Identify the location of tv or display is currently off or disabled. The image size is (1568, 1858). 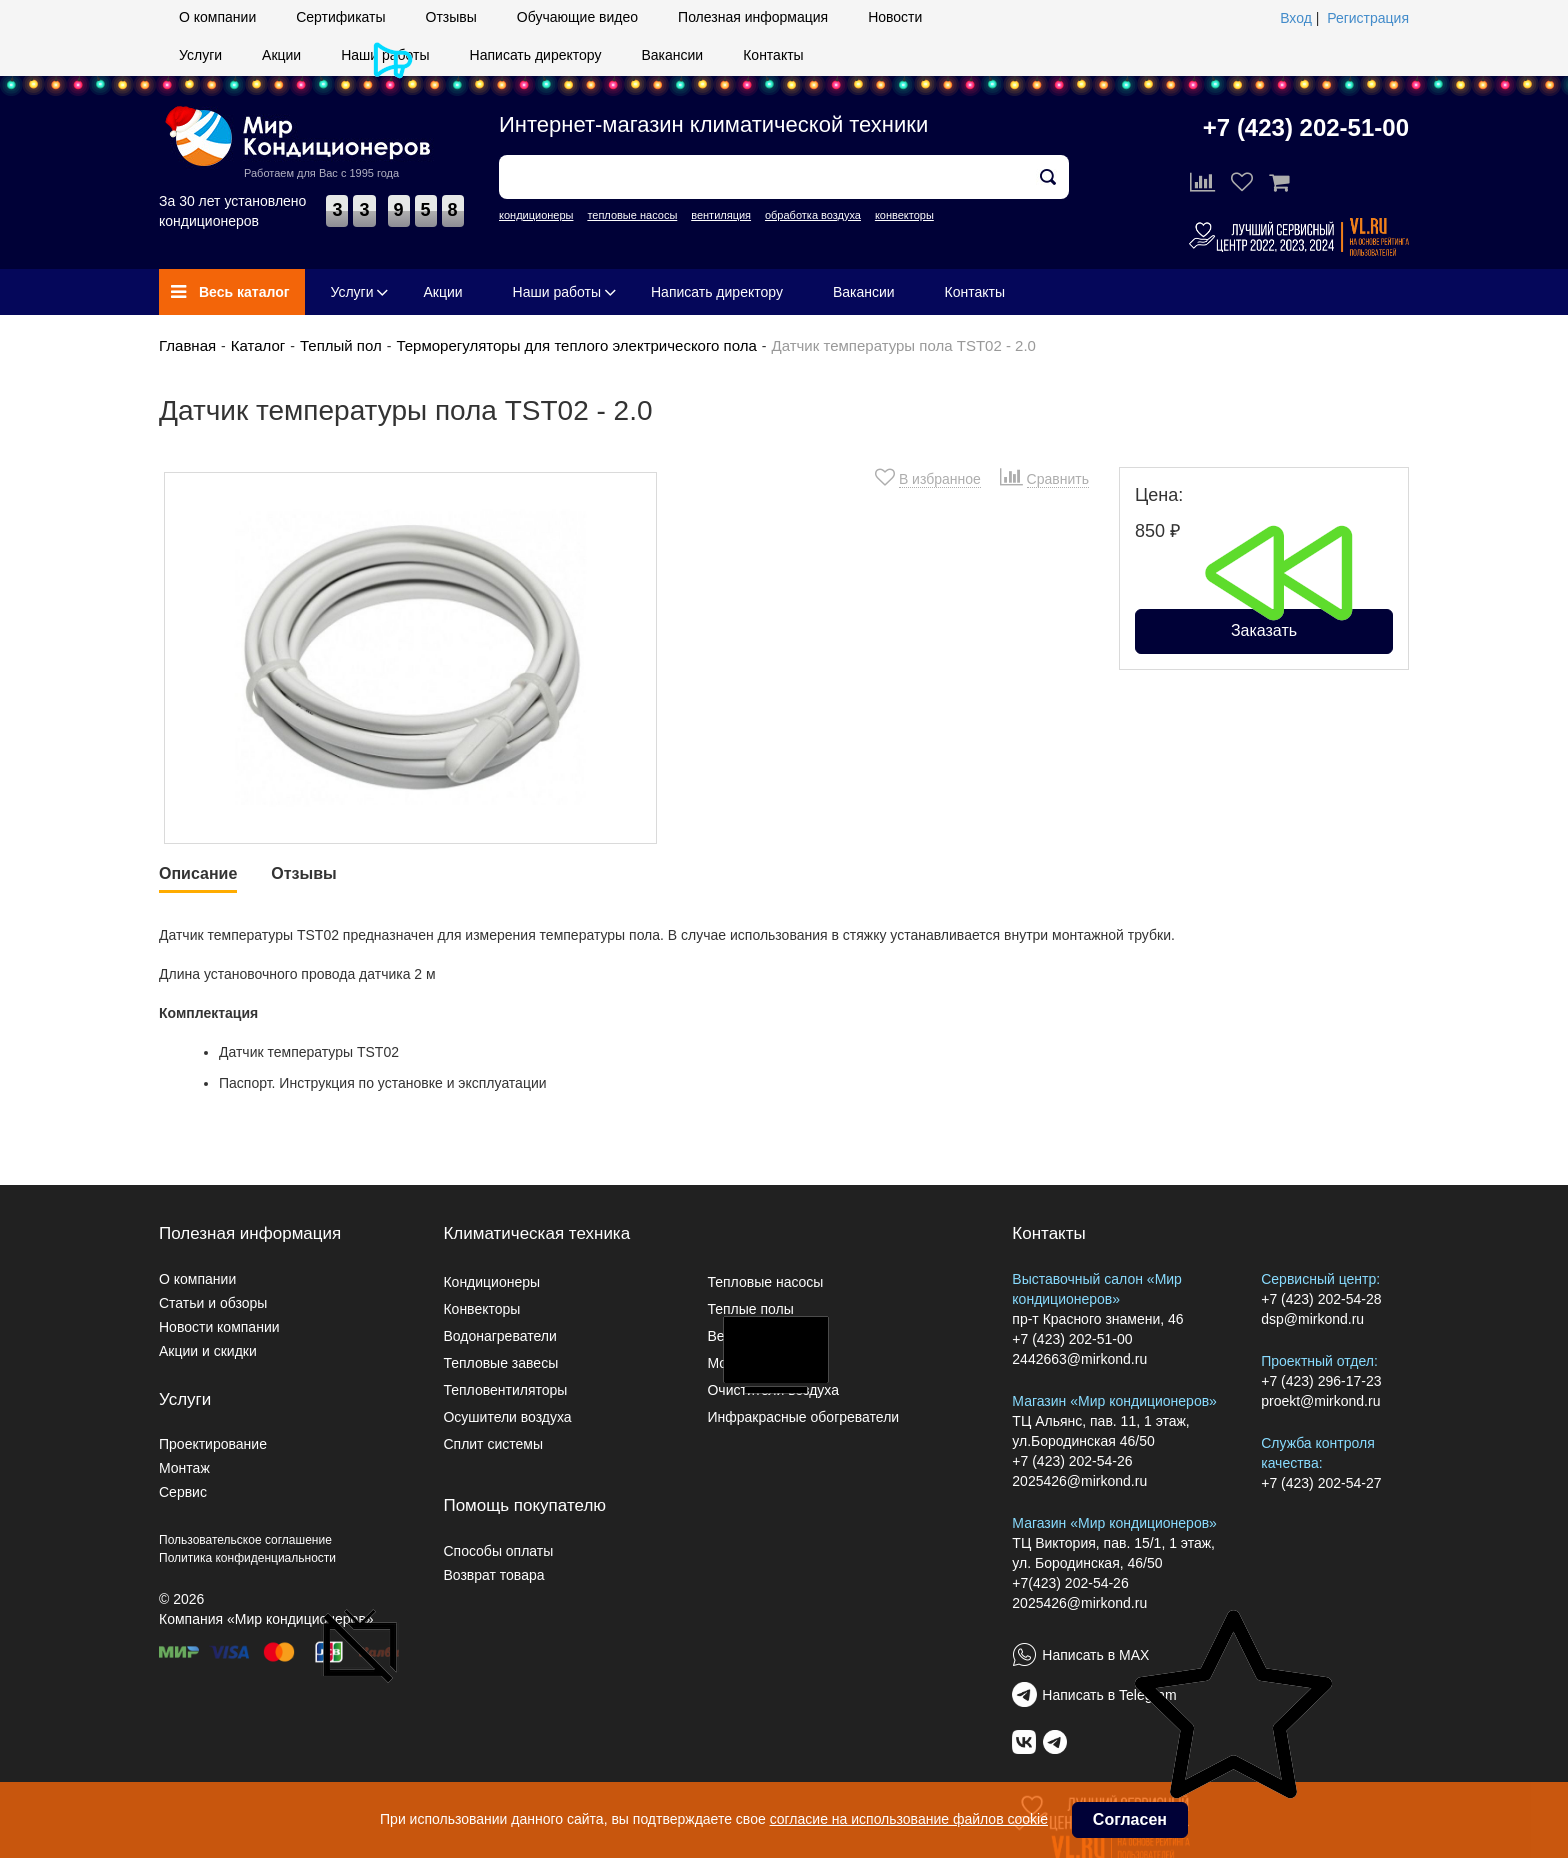
(360, 1646).